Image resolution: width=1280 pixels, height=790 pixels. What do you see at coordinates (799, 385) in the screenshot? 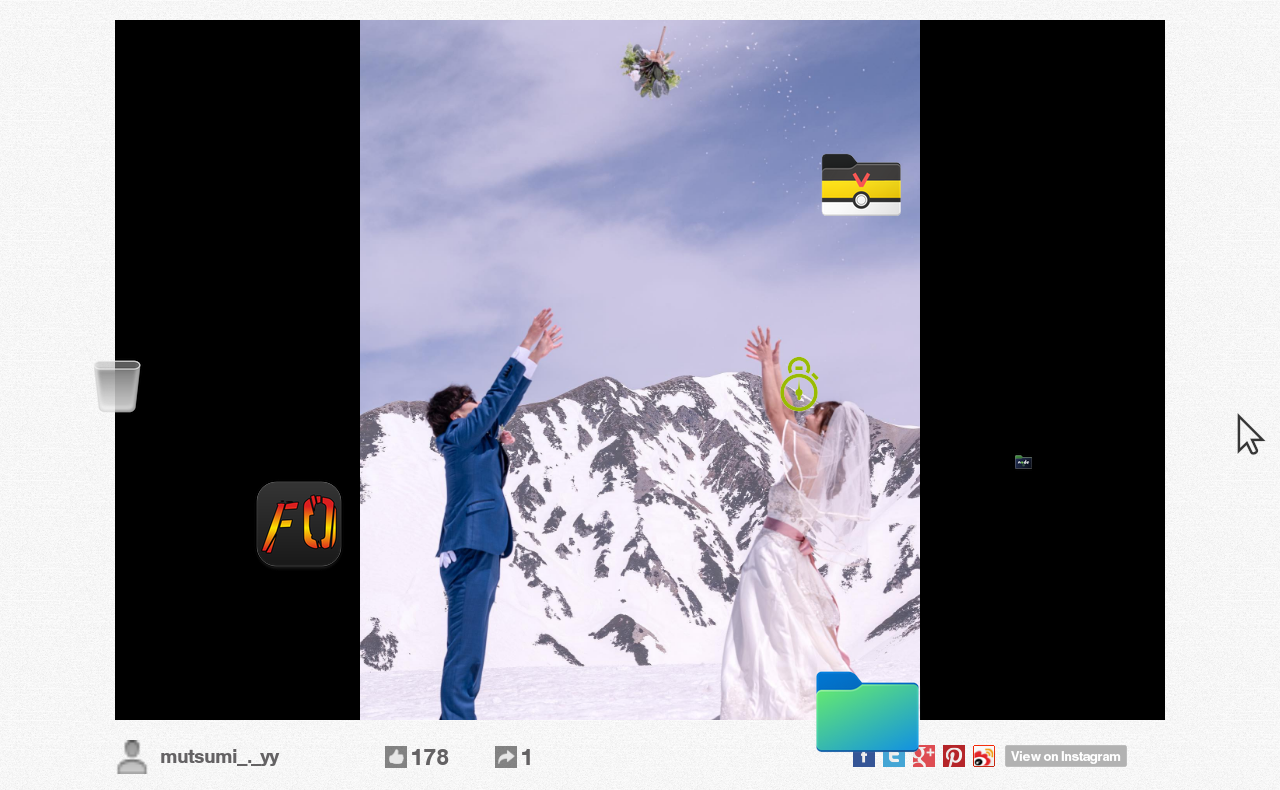
I see `open system profiler to analyze performance` at bounding box center [799, 385].